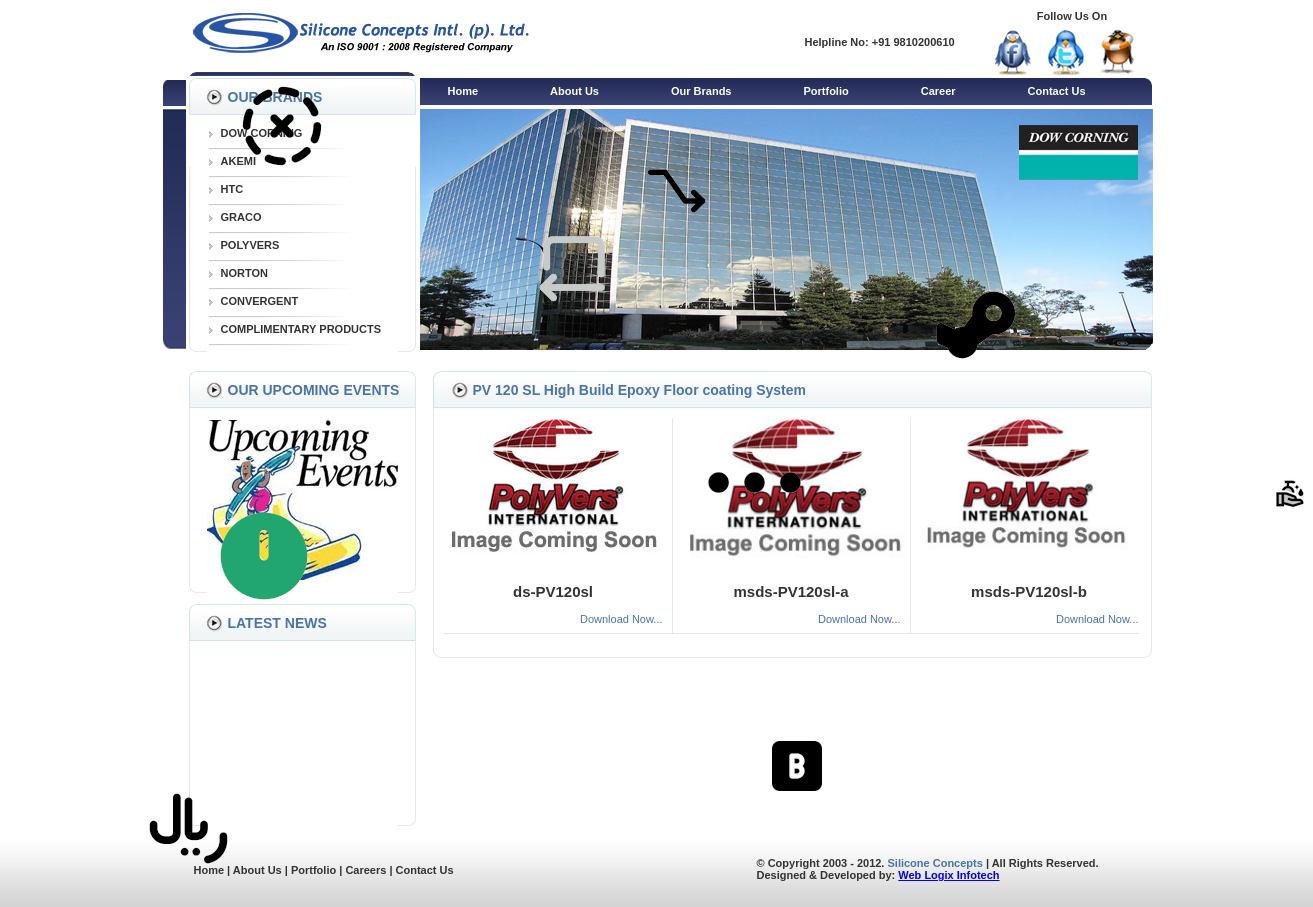 The height and width of the screenshot is (907, 1313). Describe the element at coordinates (188, 828) in the screenshot. I see `indicates price or amount in Iranian rial currency` at that location.